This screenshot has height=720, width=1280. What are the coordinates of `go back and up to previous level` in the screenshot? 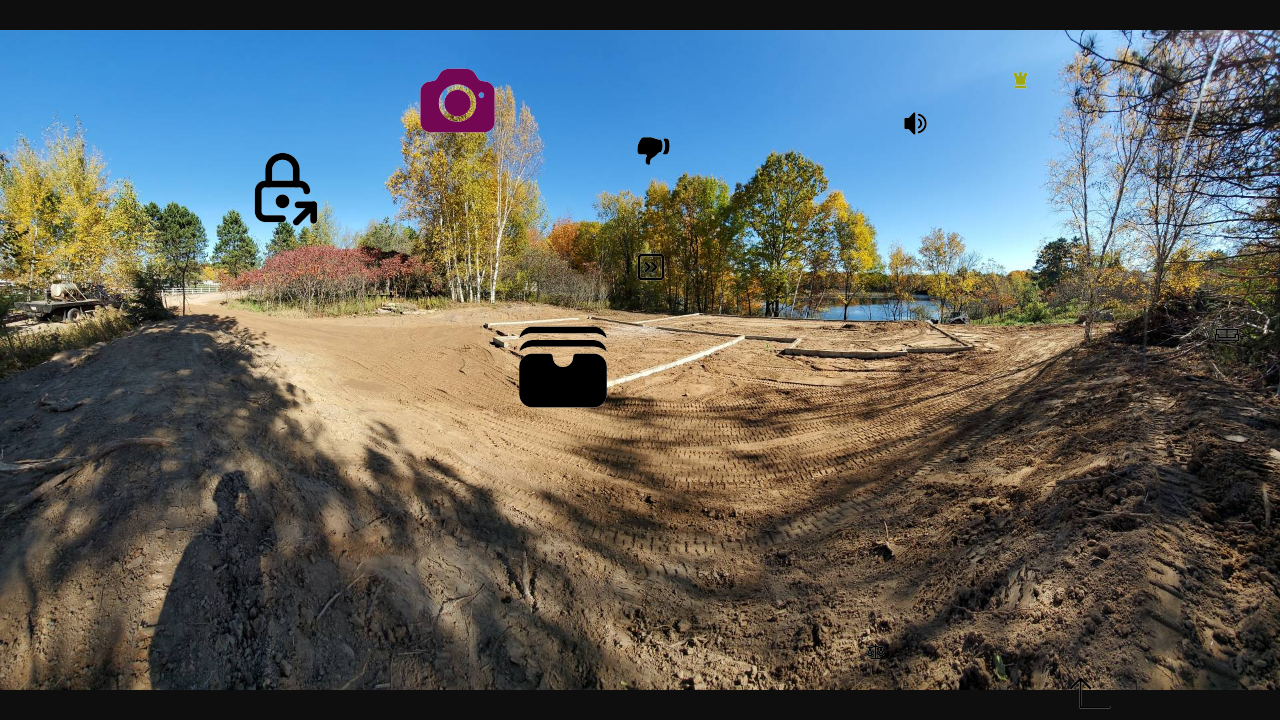 It's located at (1088, 694).